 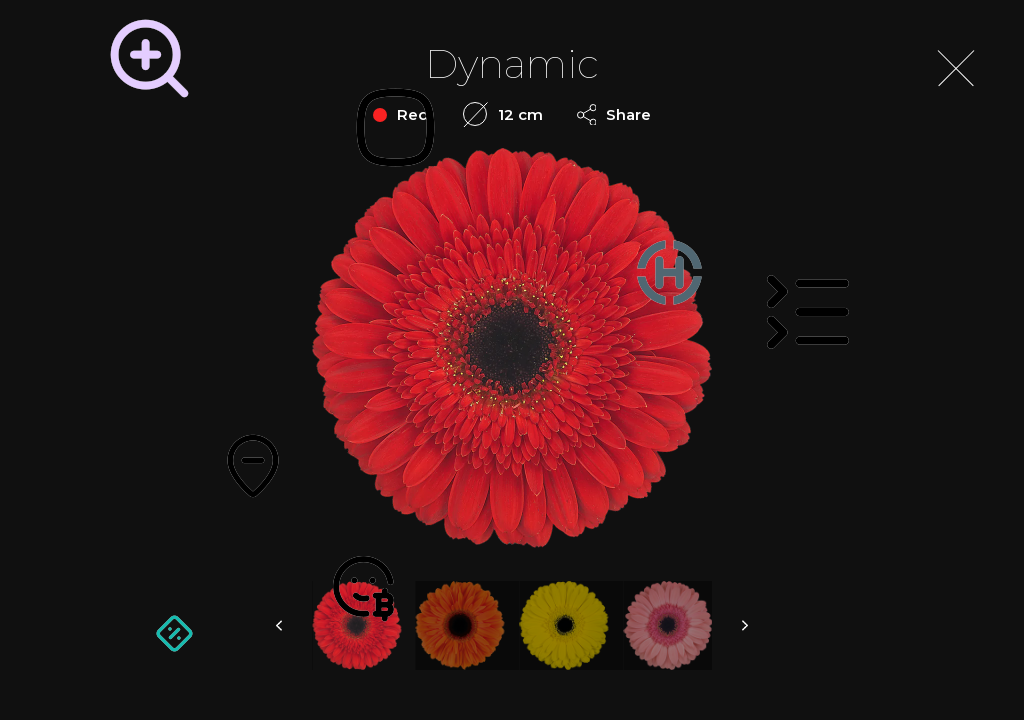 What do you see at coordinates (363, 586) in the screenshot?
I see `view bitcoin wallet mood or status` at bounding box center [363, 586].